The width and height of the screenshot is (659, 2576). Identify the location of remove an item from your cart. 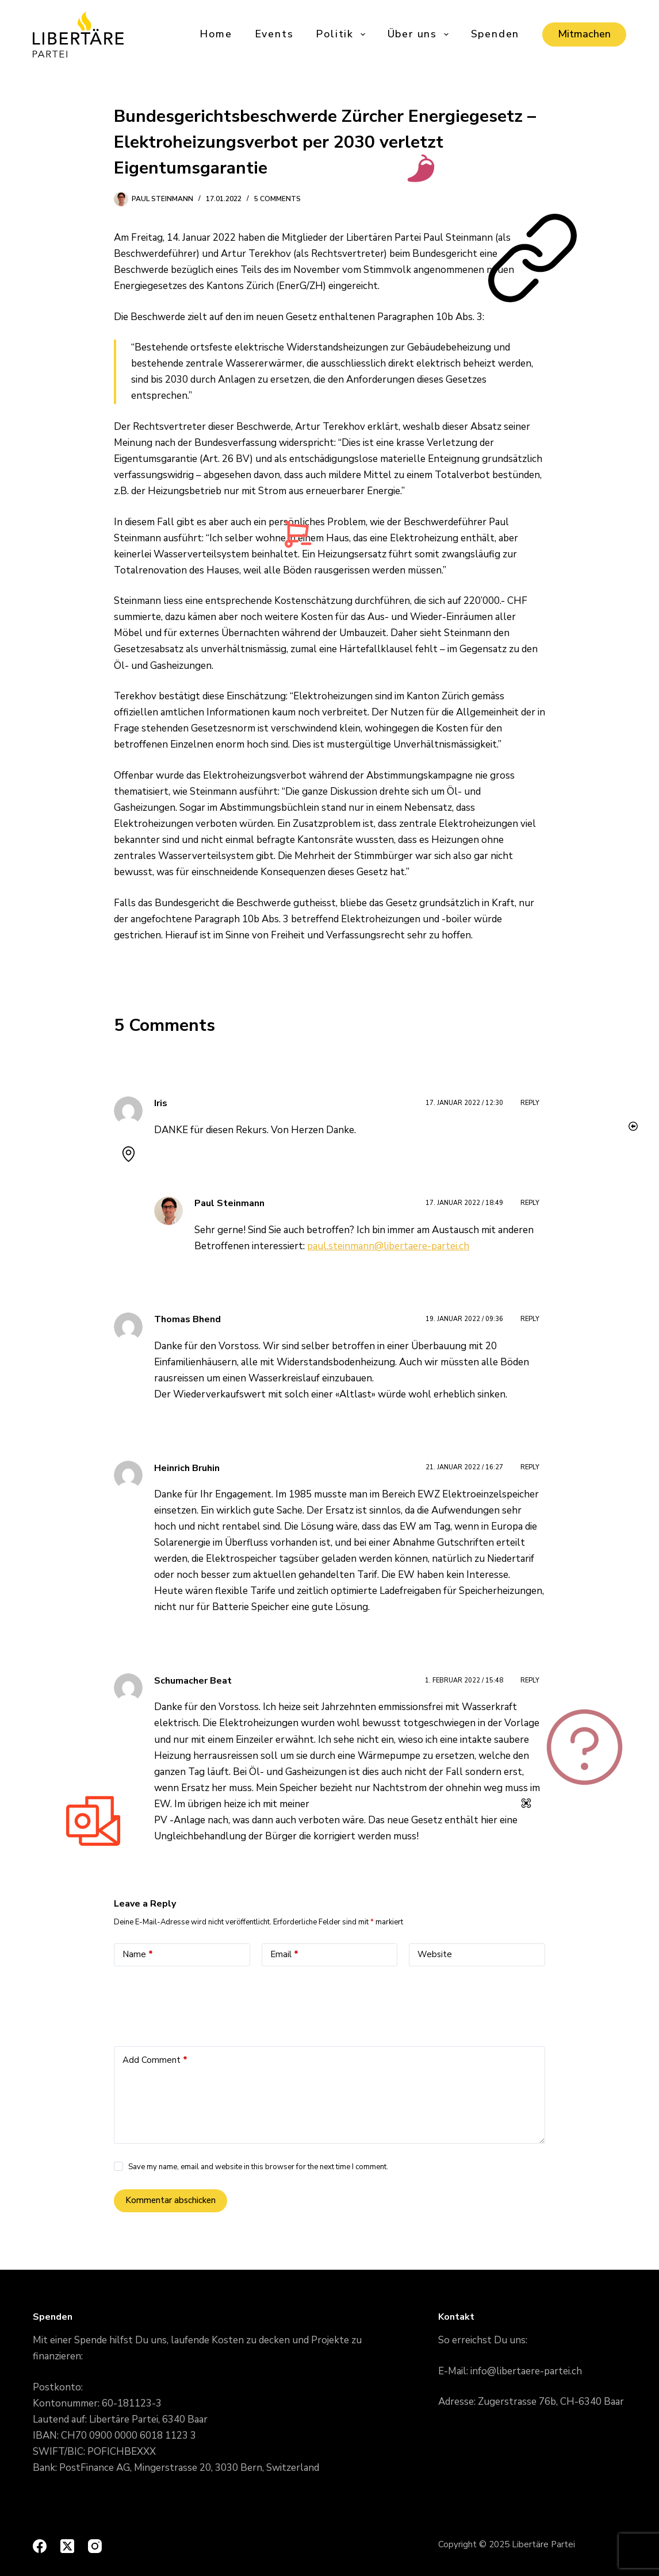
(297, 534).